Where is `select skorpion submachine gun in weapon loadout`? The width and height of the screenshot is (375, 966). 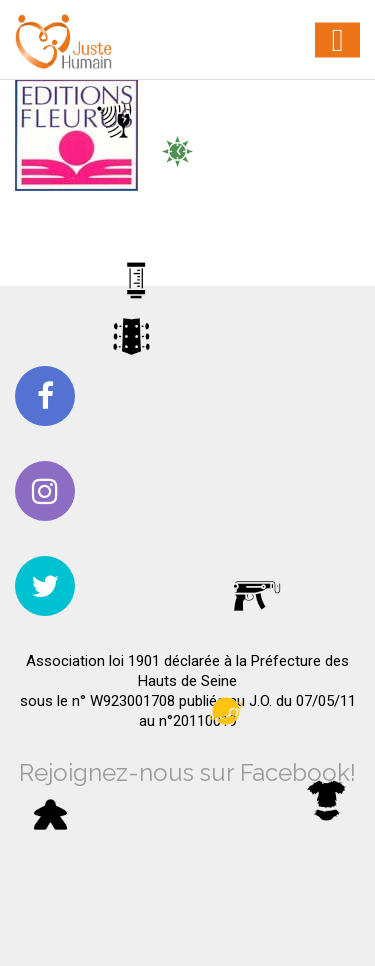 select skorpion submachine gun in weapon loadout is located at coordinates (257, 596).